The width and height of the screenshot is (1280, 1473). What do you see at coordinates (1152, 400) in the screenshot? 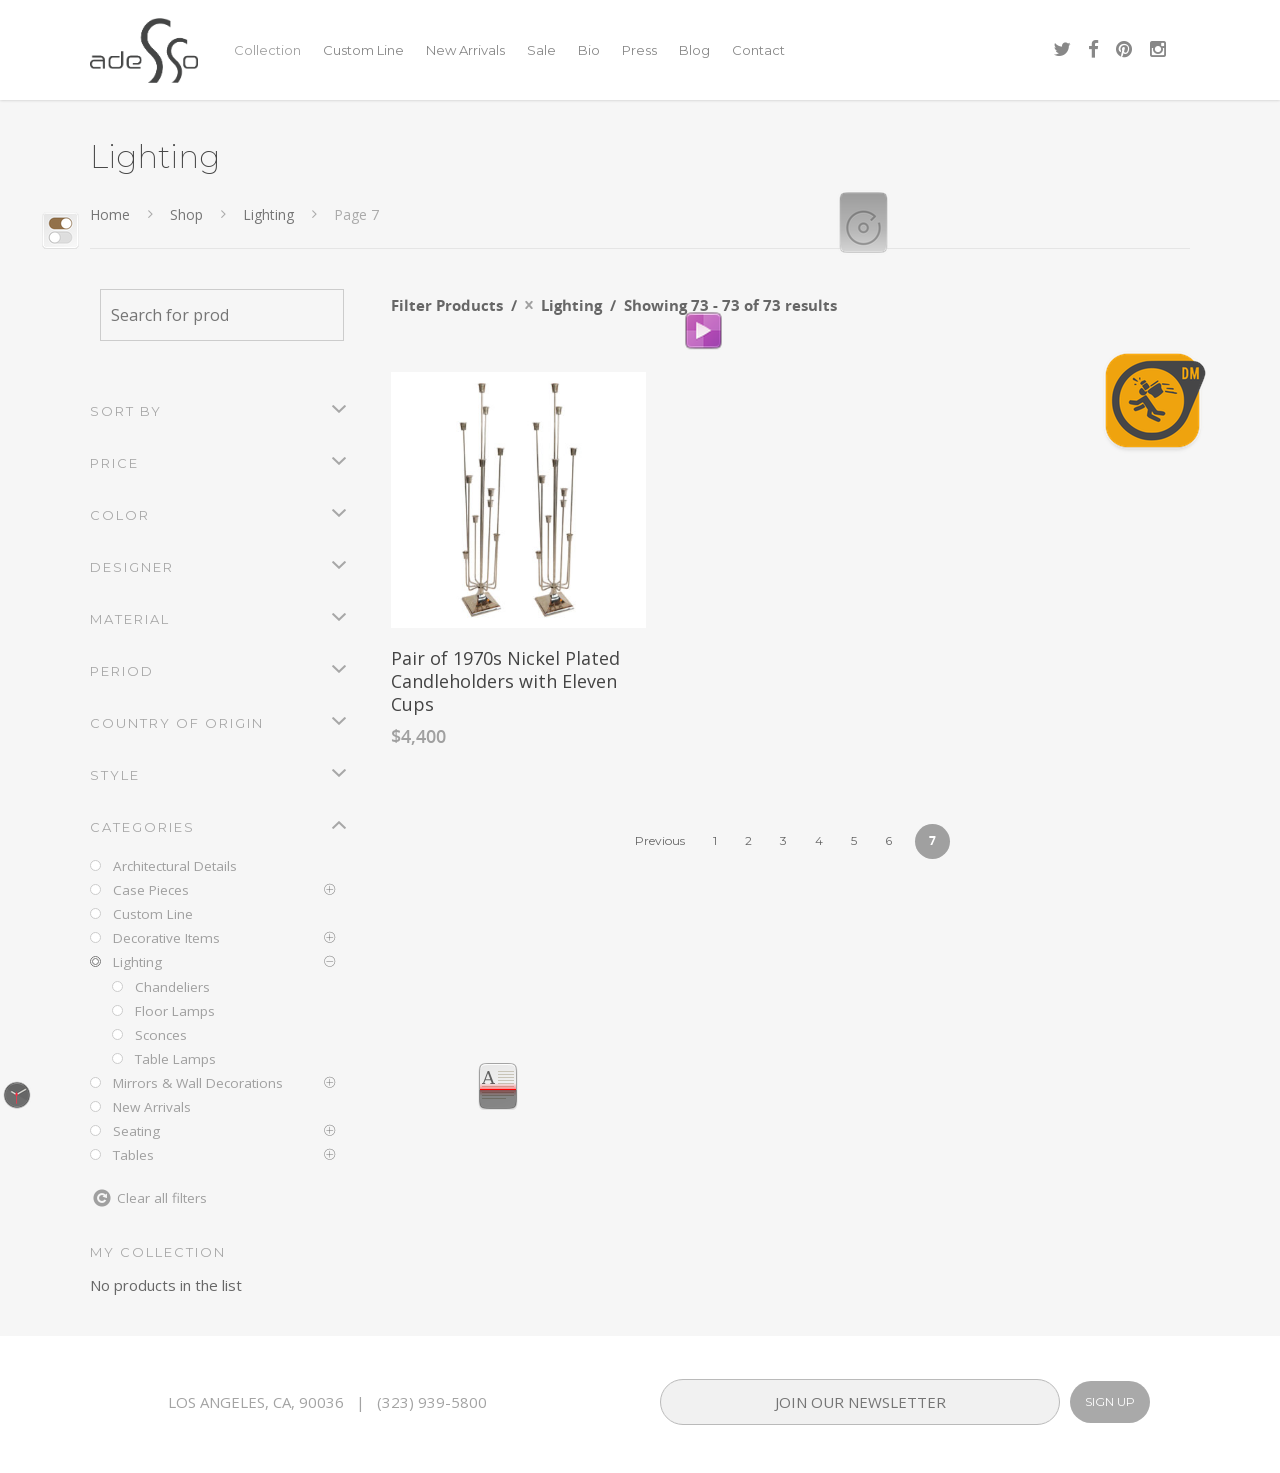
I see `launch half-life 2: deathmatch` at bounding box center [1152, 400].